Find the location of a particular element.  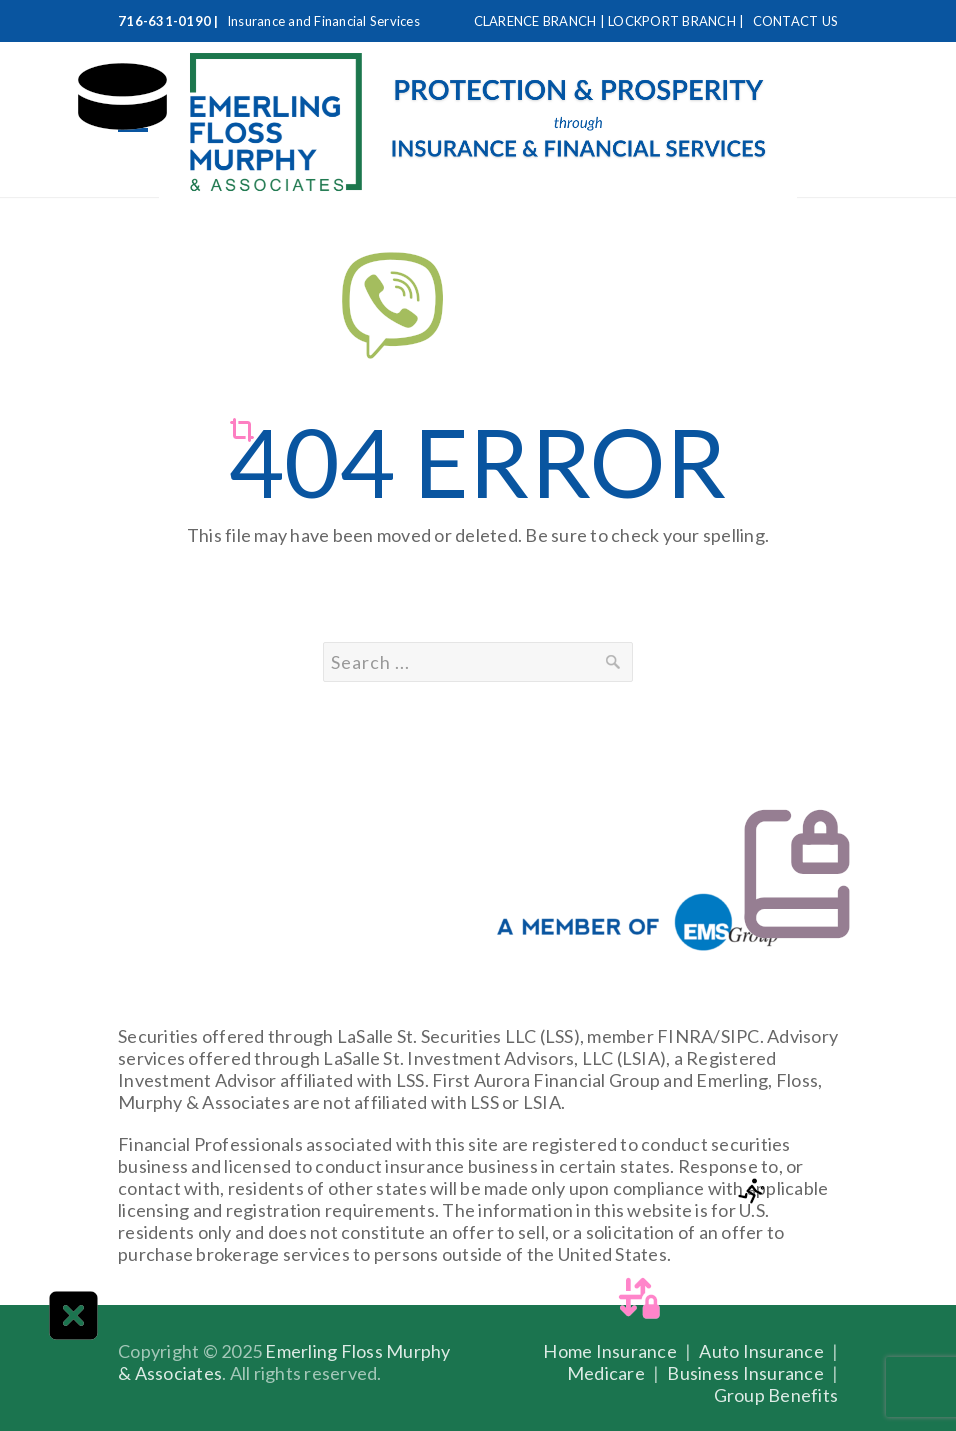

data sync is locked or disabled is located at coordinates (638, 1297).